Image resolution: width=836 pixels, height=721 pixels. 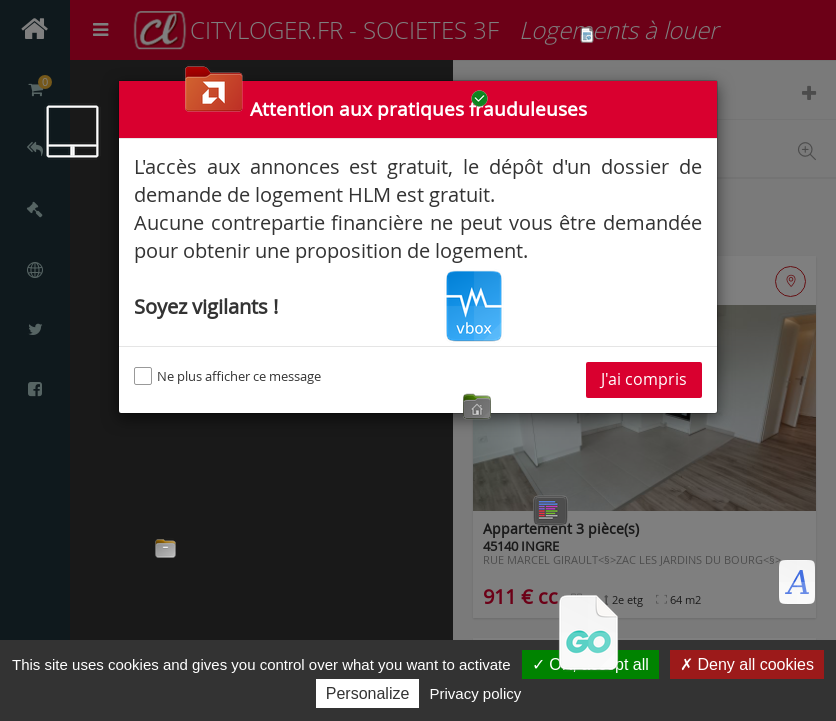 I want to click on open a web template document file, so click(x=587, y=35).